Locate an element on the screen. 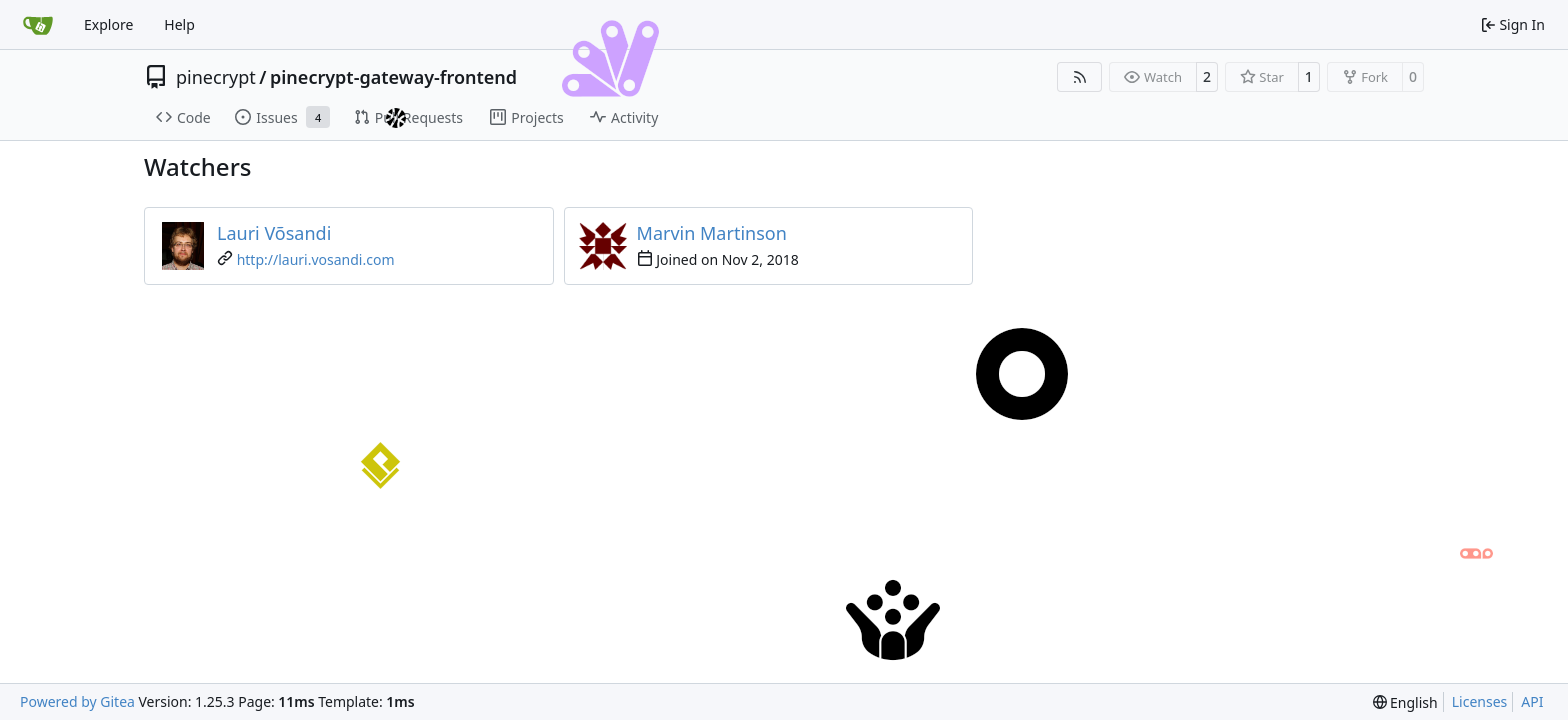 Image resolution: width=1568 pixels, height=720 pixels. open Visual Paradigm application is located at coordinates (380, 465).